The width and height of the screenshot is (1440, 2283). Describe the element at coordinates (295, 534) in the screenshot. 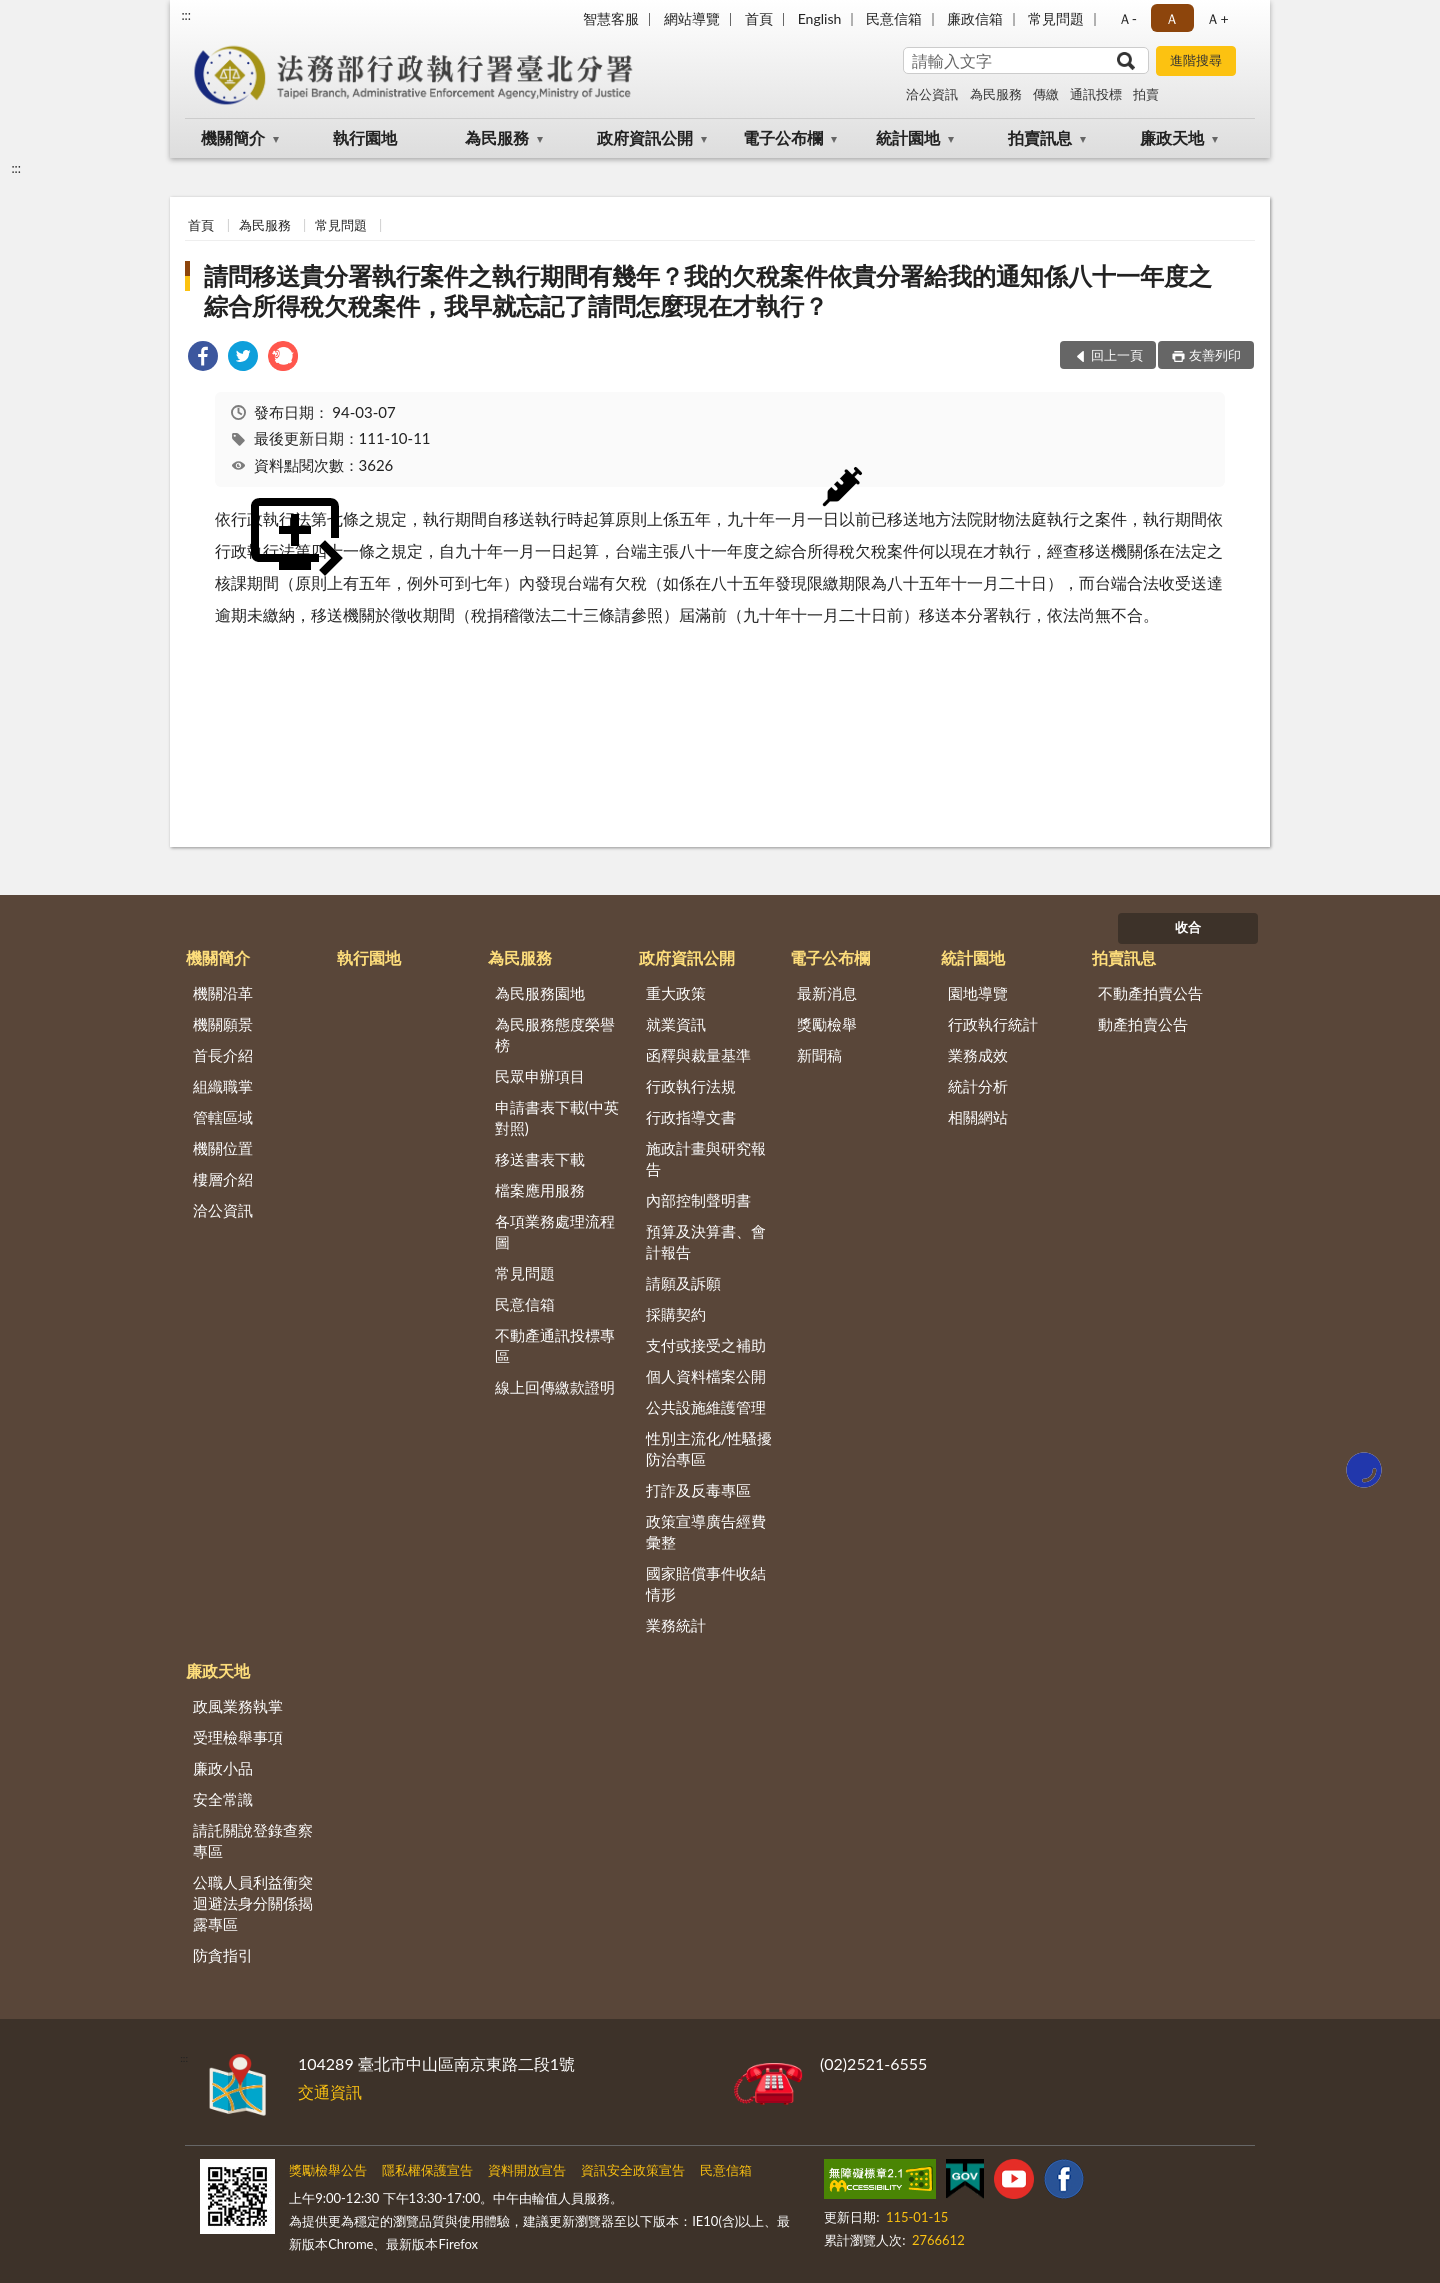

I see `add to play next in queue` at that location.